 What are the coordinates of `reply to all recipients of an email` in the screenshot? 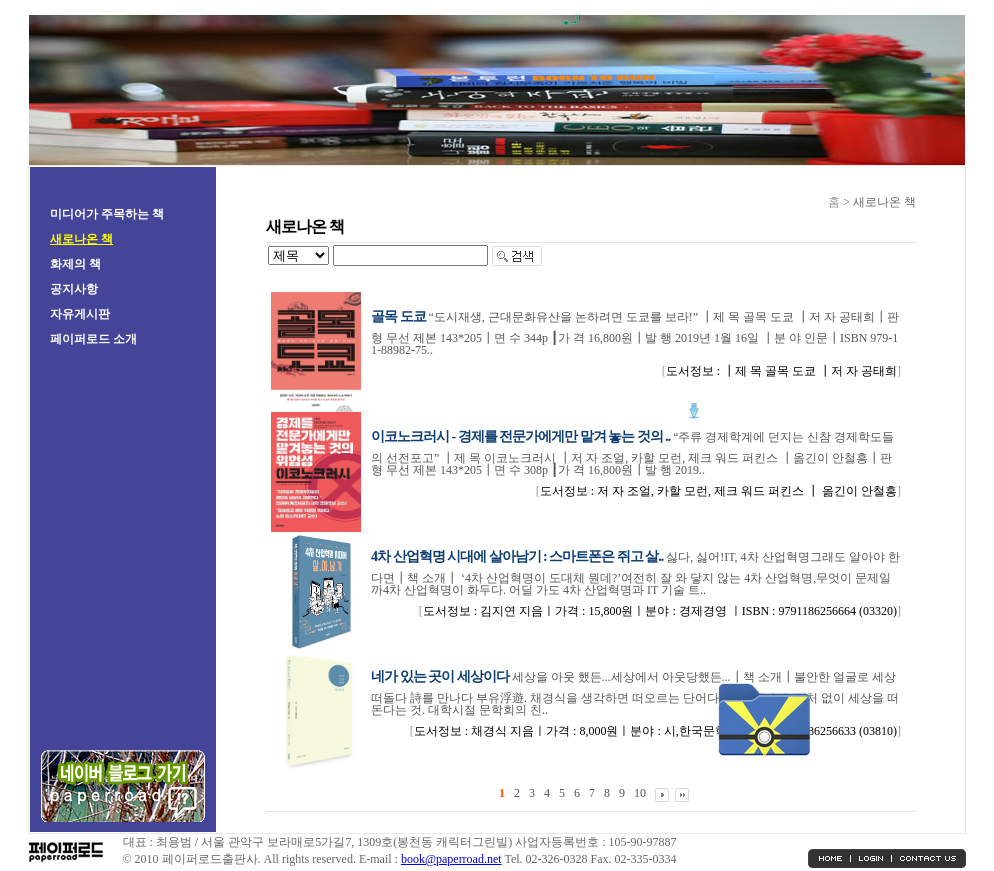 It's located at (571, 19).